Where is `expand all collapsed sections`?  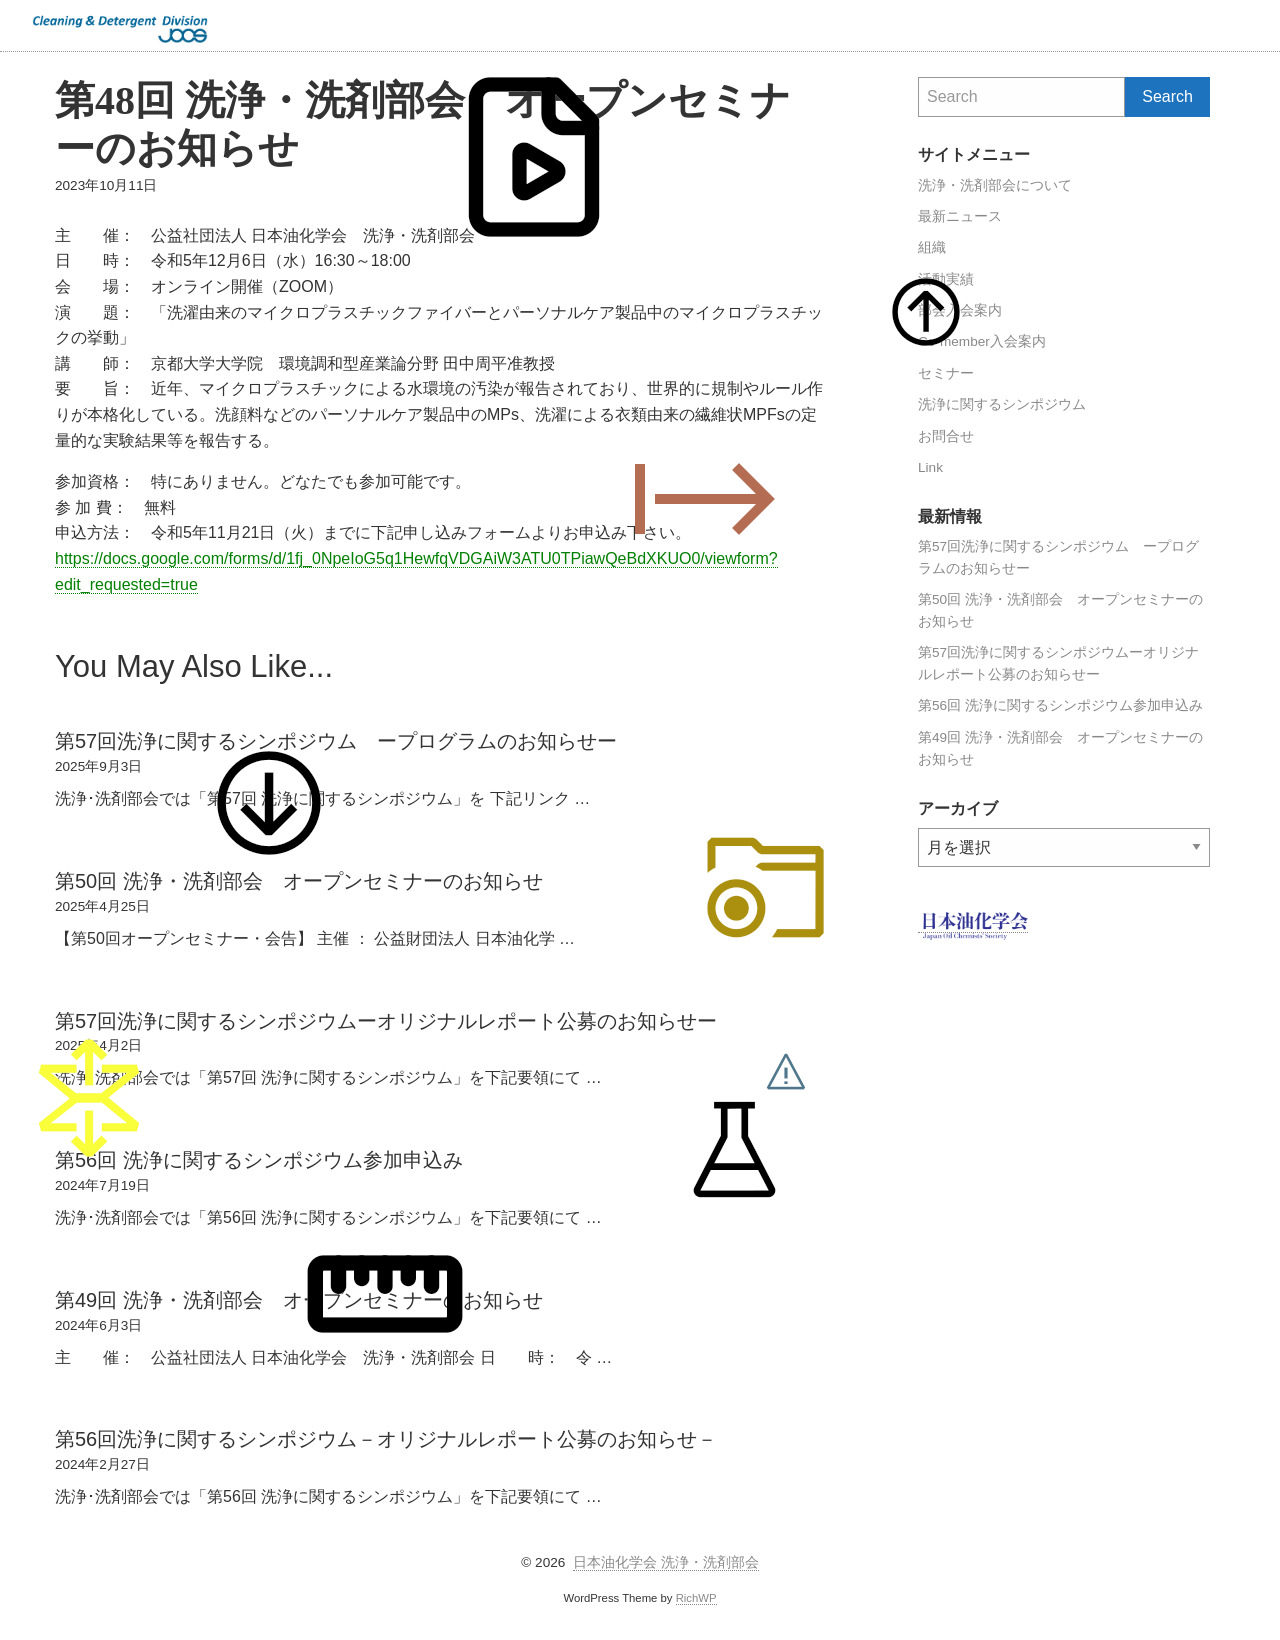 expand all collapsed sections is located at coordinates (89, 1098).